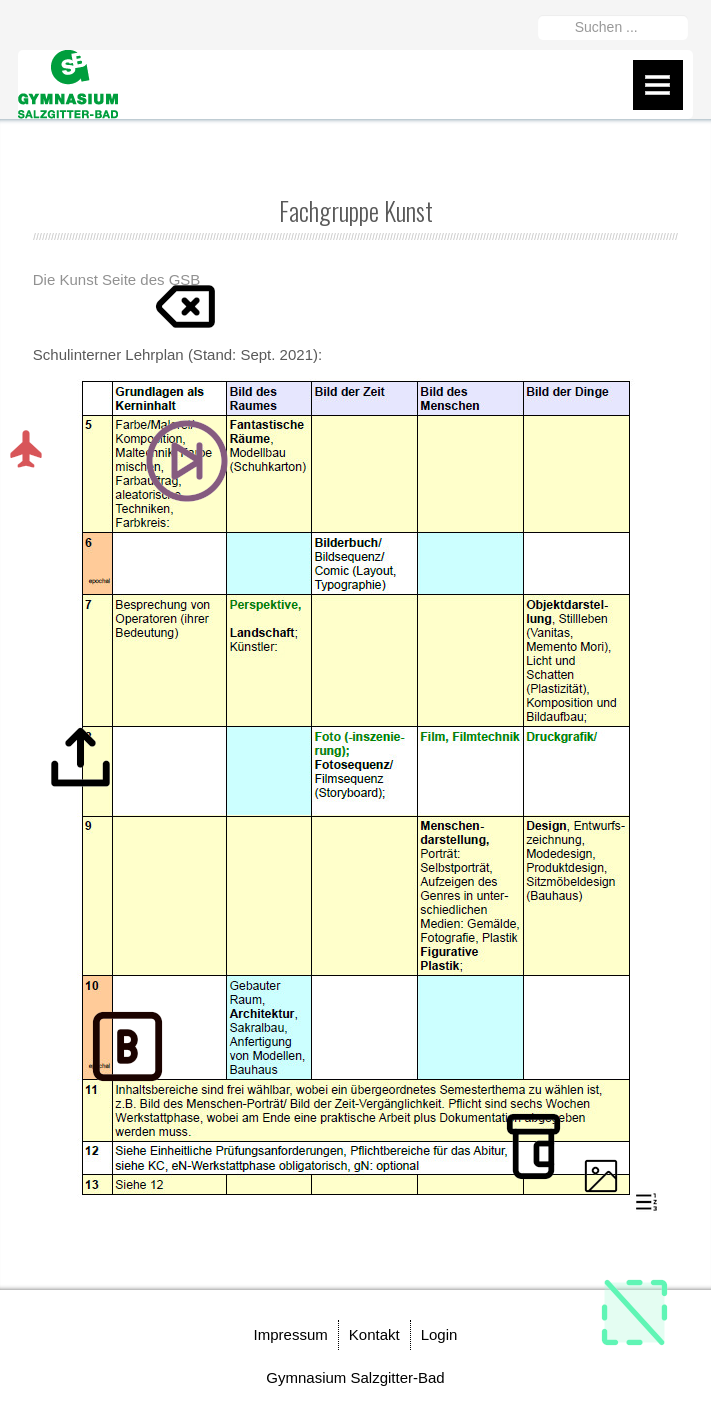  What do you see at coordinates (184, 306) in the screenshot?
I see `delete the previous character` at bounding box center [184, 306].